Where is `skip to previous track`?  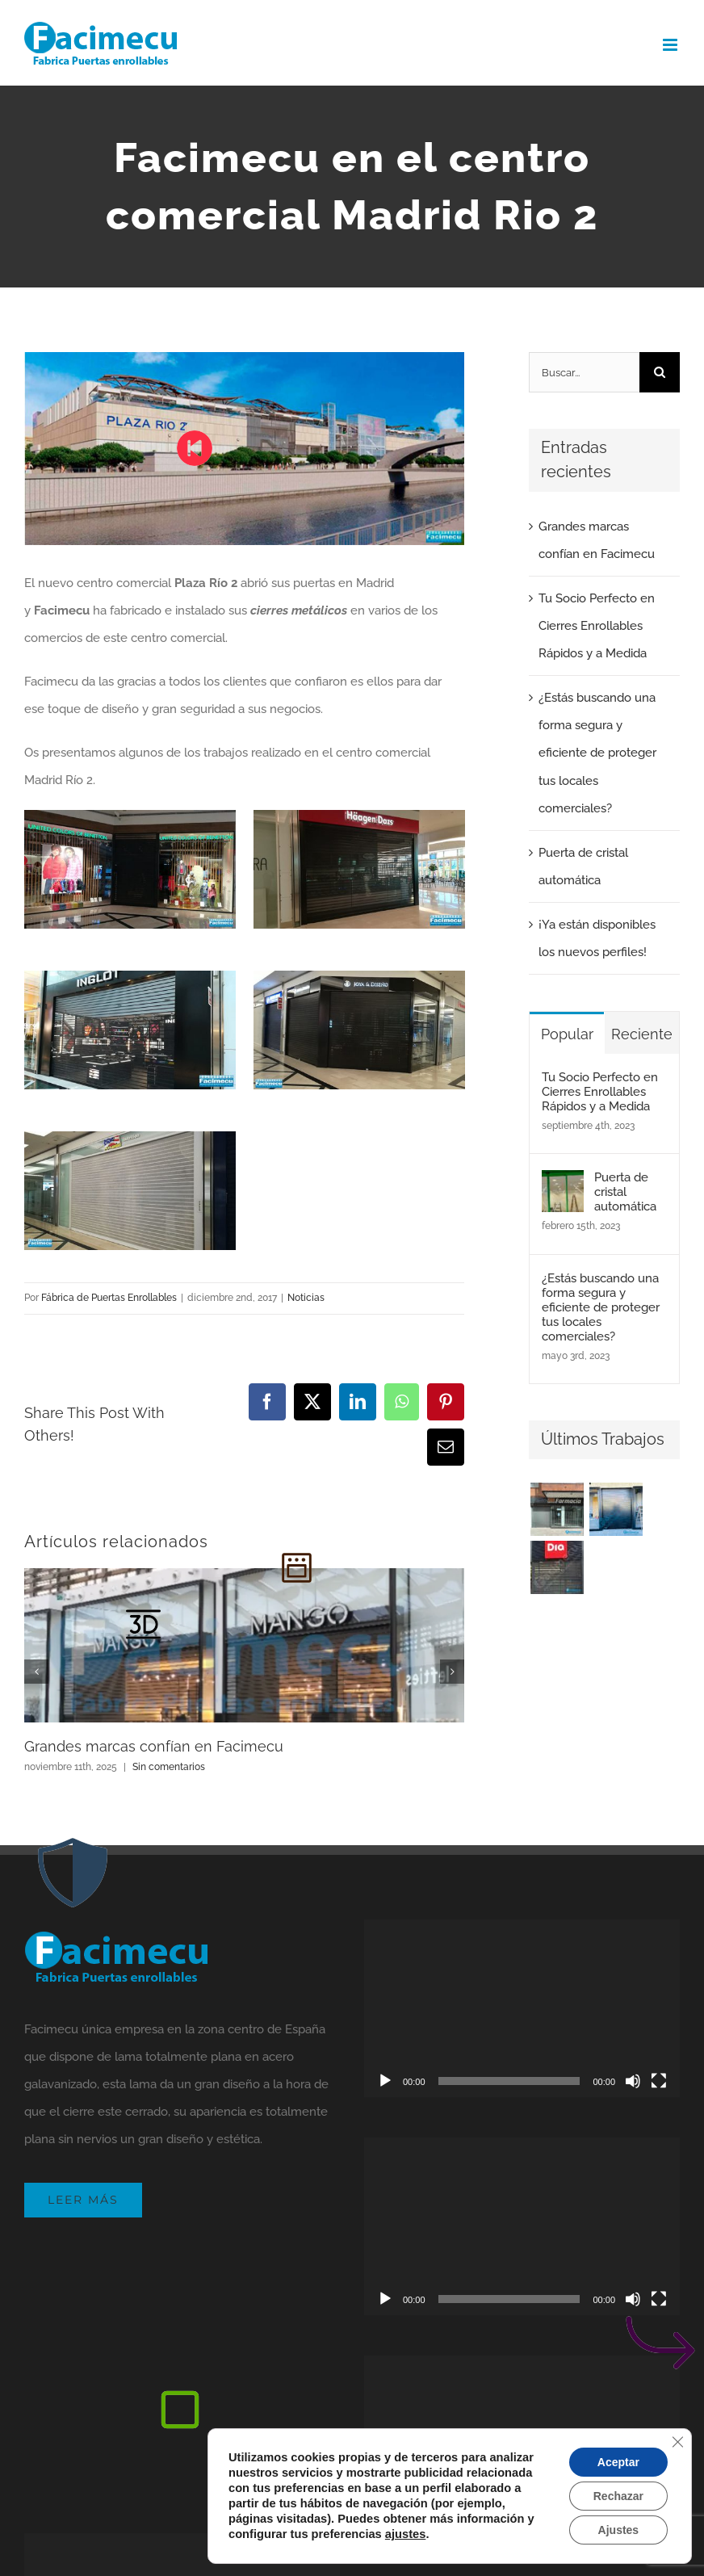 skip to previous track is located at coordinates (195, 448).